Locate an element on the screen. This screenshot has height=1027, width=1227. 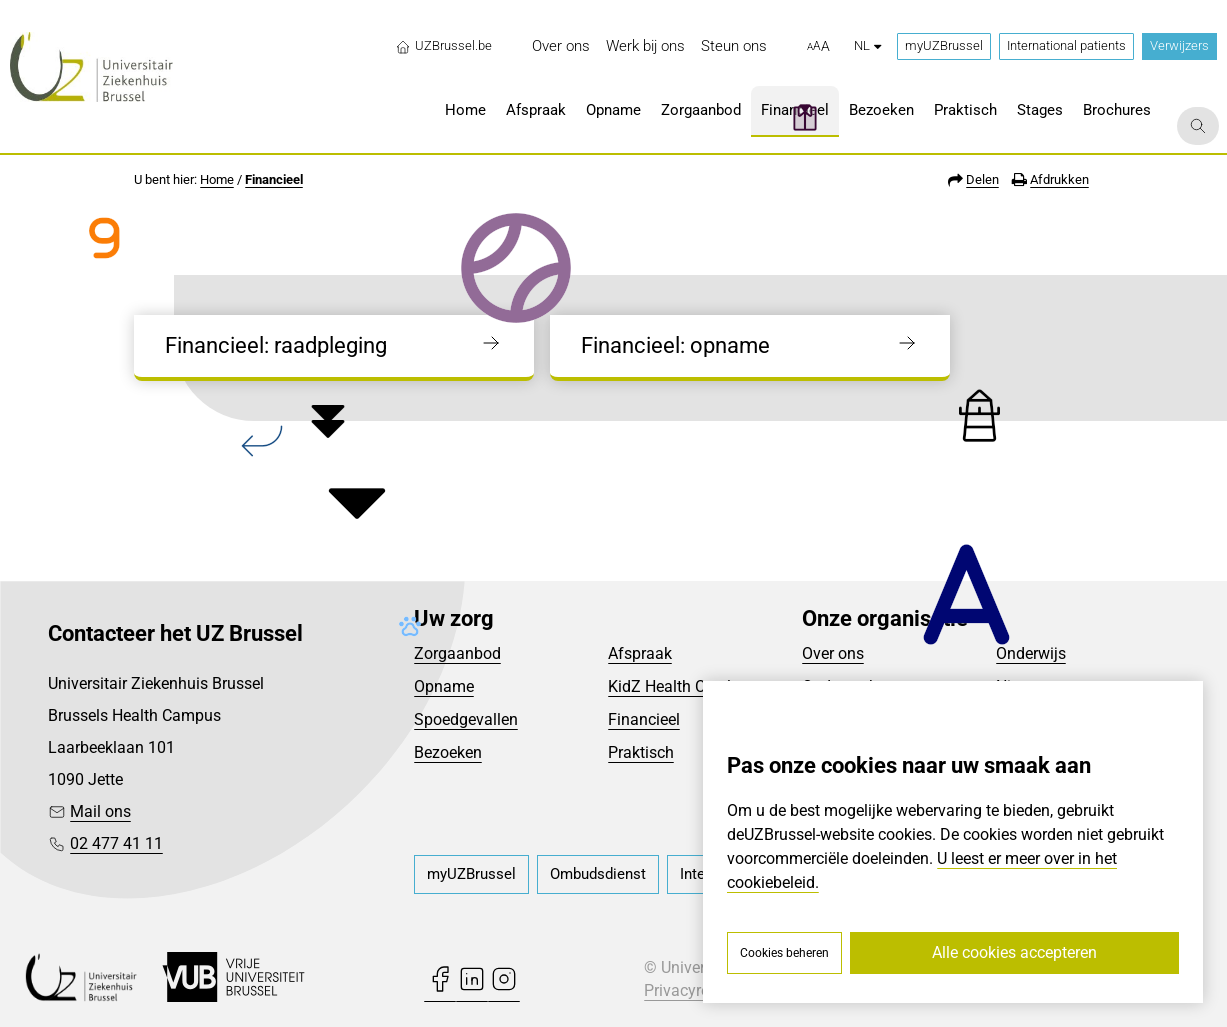
access website accessibility or SEO audit tools is located at coordinates (979, 417).